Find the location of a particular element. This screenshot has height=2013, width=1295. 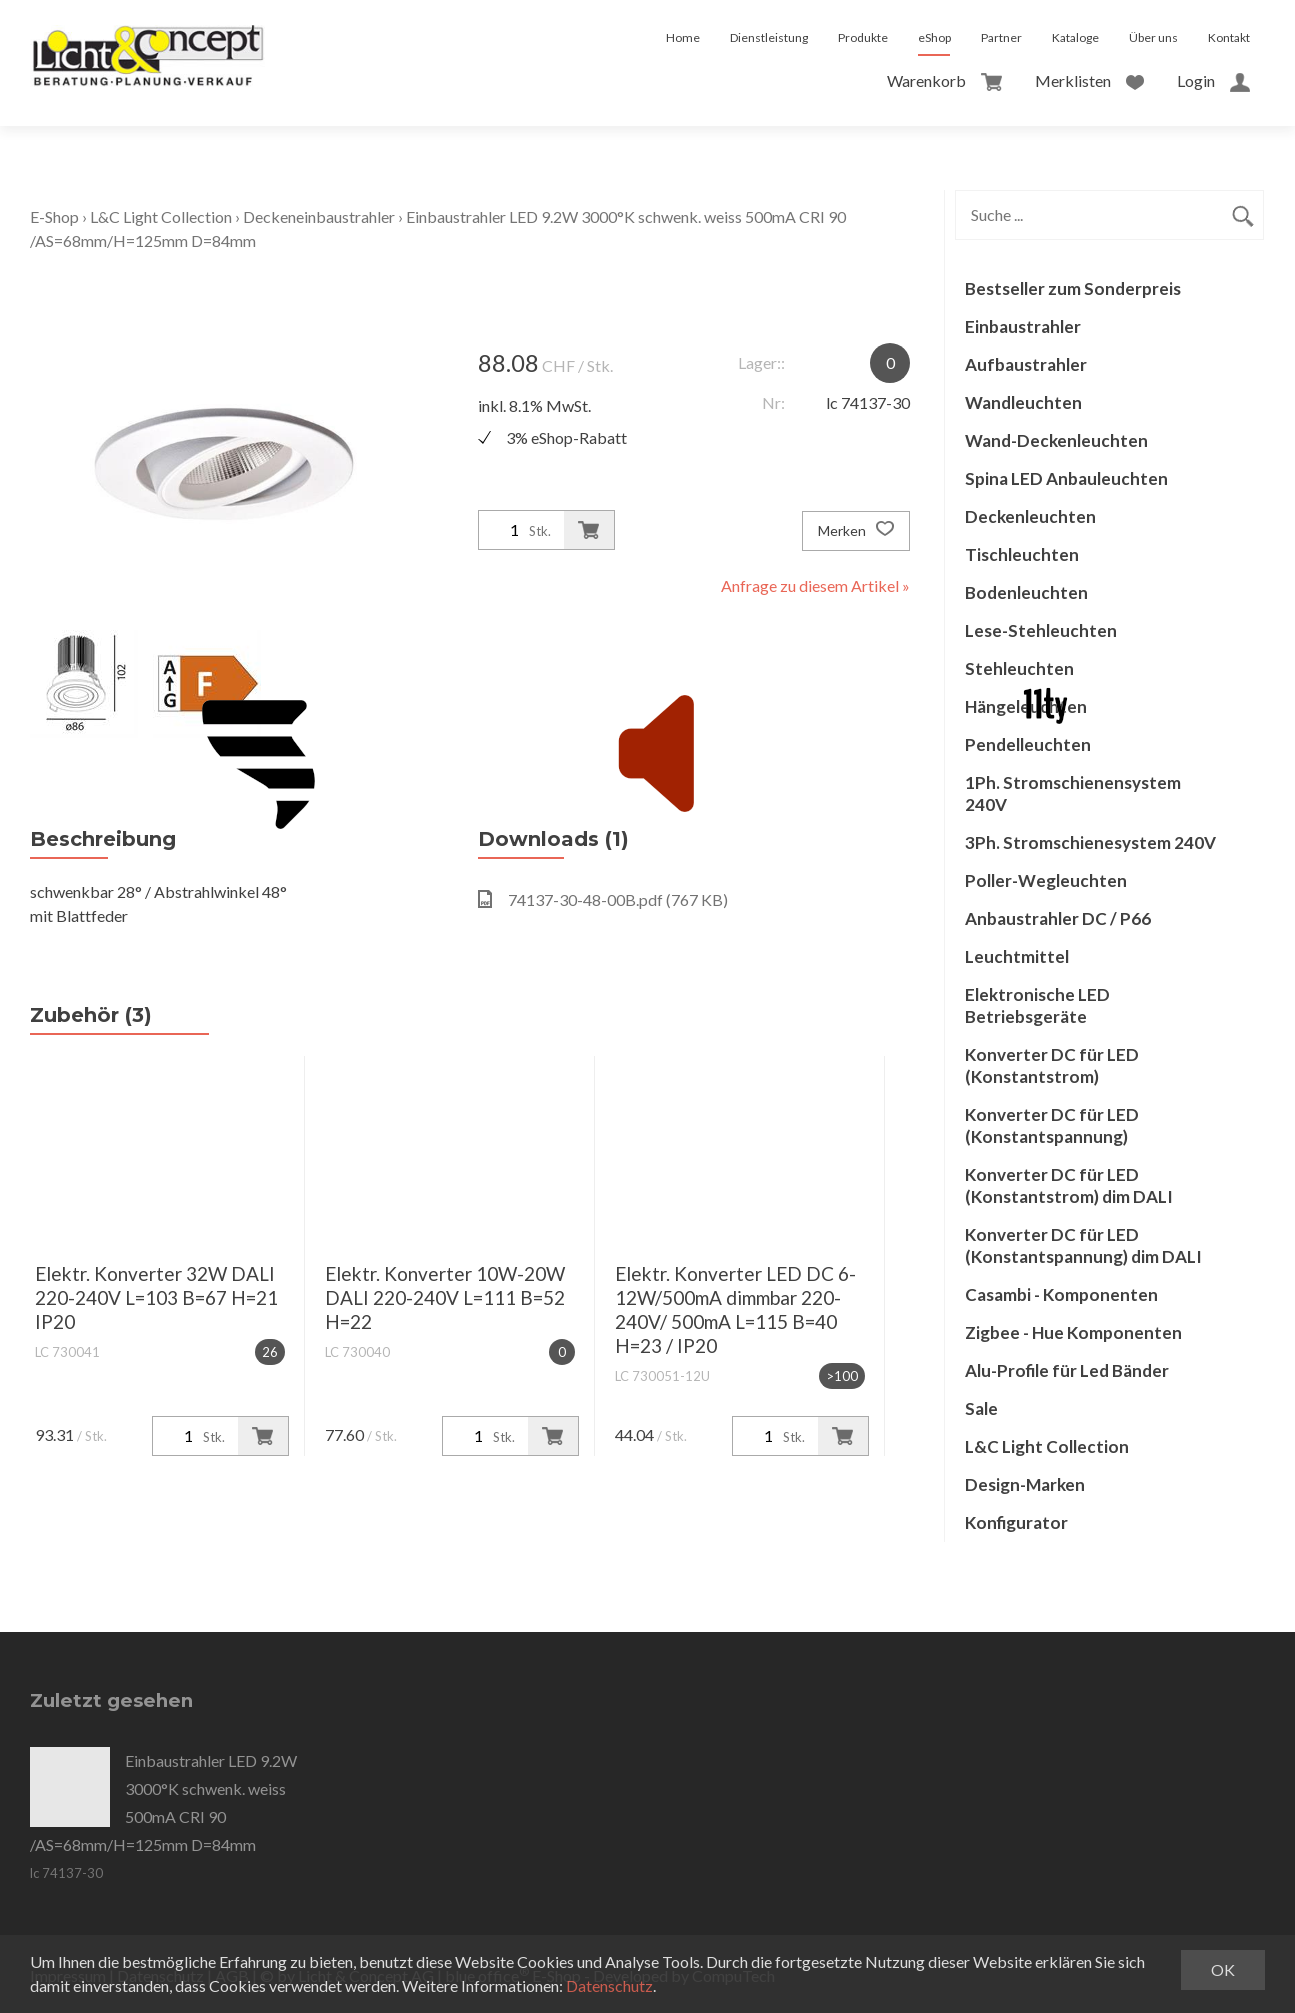

mute or unmute audio is located at coordinates (660, 753).